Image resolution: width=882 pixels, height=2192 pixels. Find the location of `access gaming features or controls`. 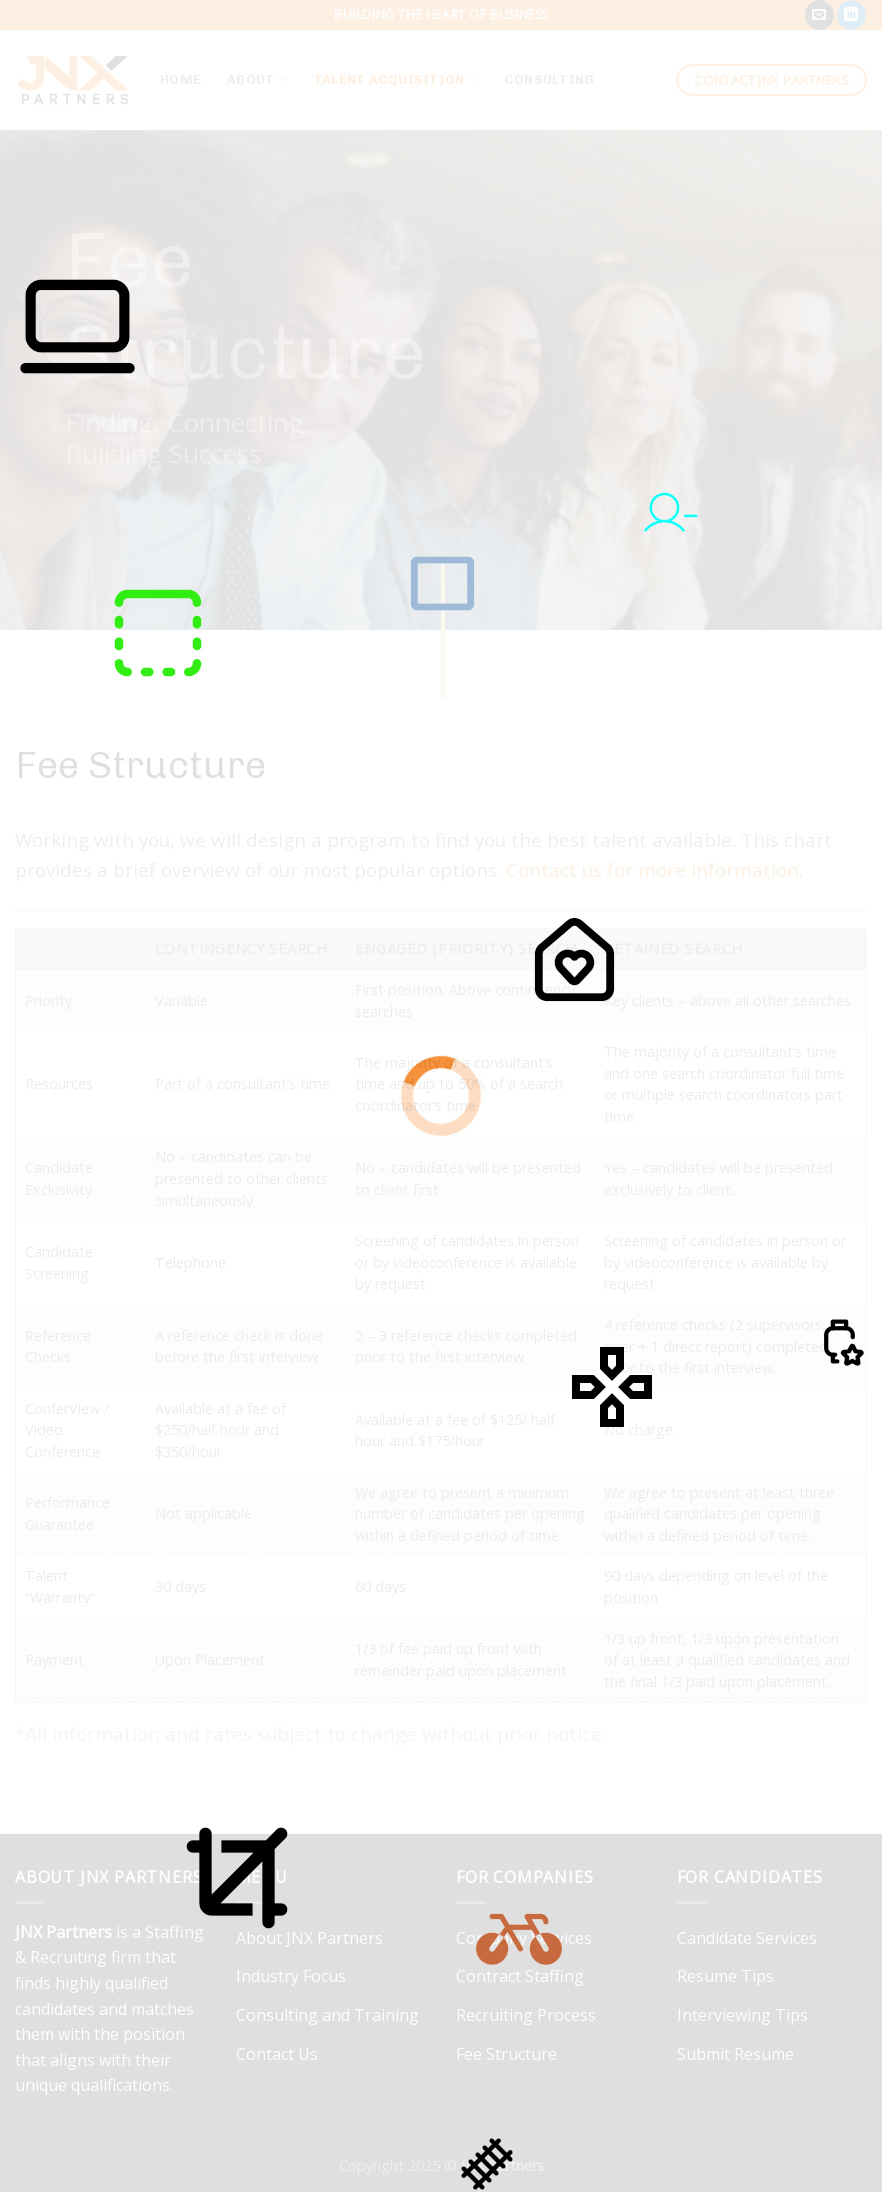

access gaming features or controls is located at coordinates (612, 1387).